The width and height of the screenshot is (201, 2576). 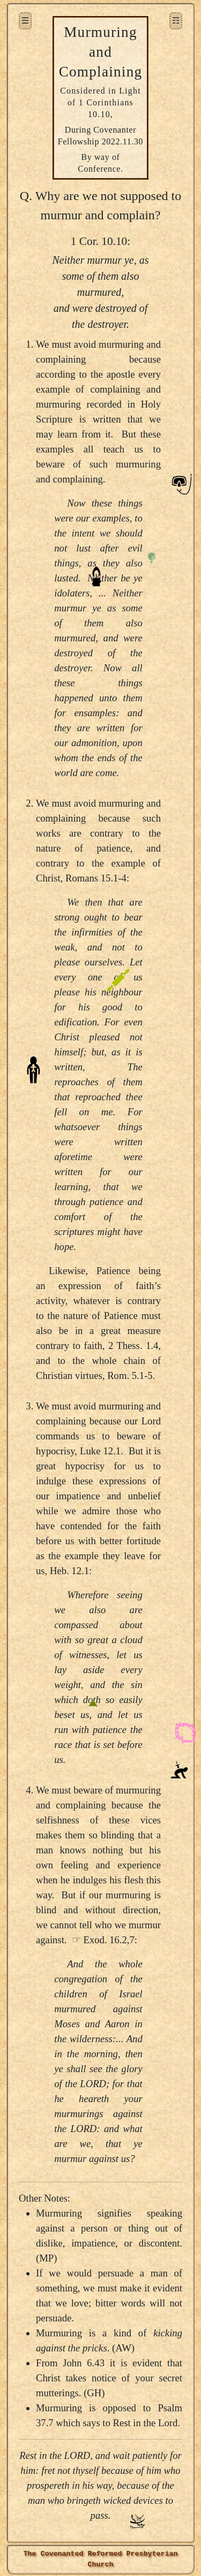 What do you see at coordinates (96, 576) in the screenshot?
I see `toggle ambient or night mode lighting` at bounding box center [96, 576].